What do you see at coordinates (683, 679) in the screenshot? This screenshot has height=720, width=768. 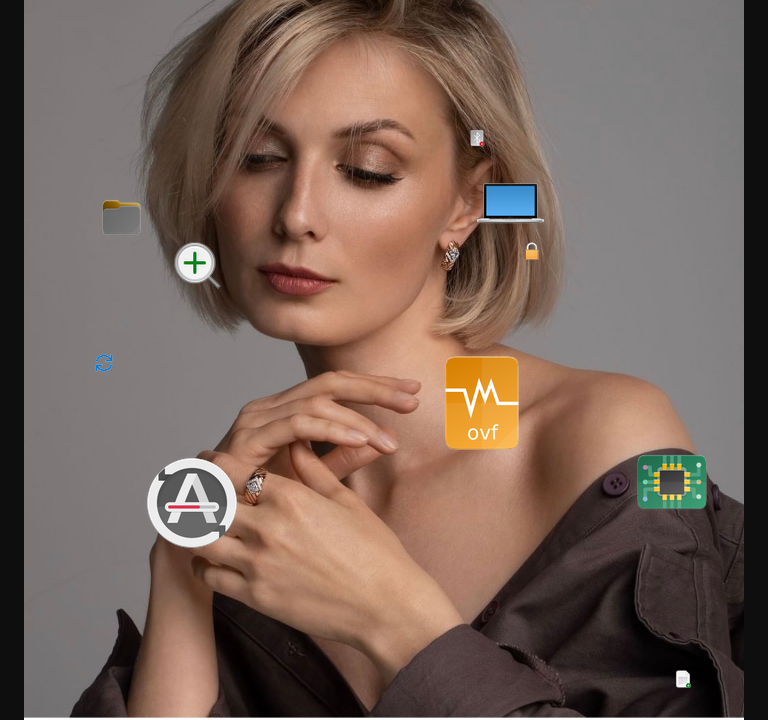 I see `create a new text document` at bounding box center [683, 679].